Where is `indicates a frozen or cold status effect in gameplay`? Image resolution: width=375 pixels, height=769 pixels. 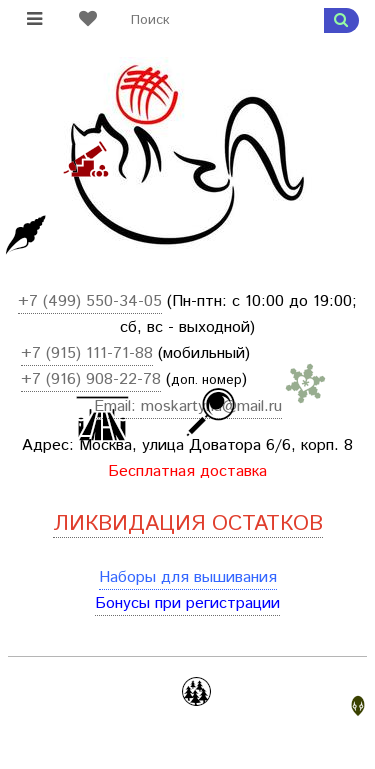
indicates a frozen or cold status effect in gameplay is located at coordinates (305, 383).